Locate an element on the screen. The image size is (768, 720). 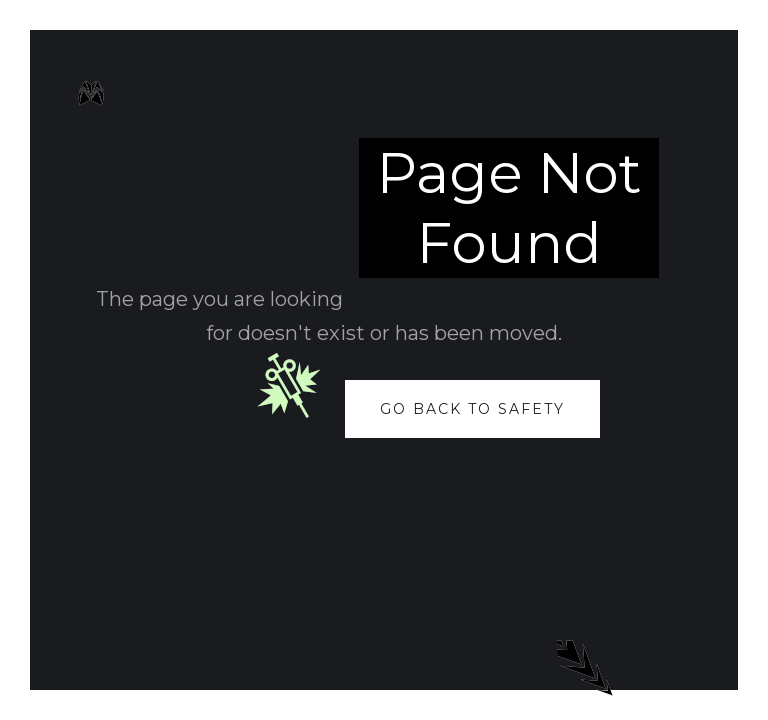
use a healing item or potion is located at coordinates (288, 385).